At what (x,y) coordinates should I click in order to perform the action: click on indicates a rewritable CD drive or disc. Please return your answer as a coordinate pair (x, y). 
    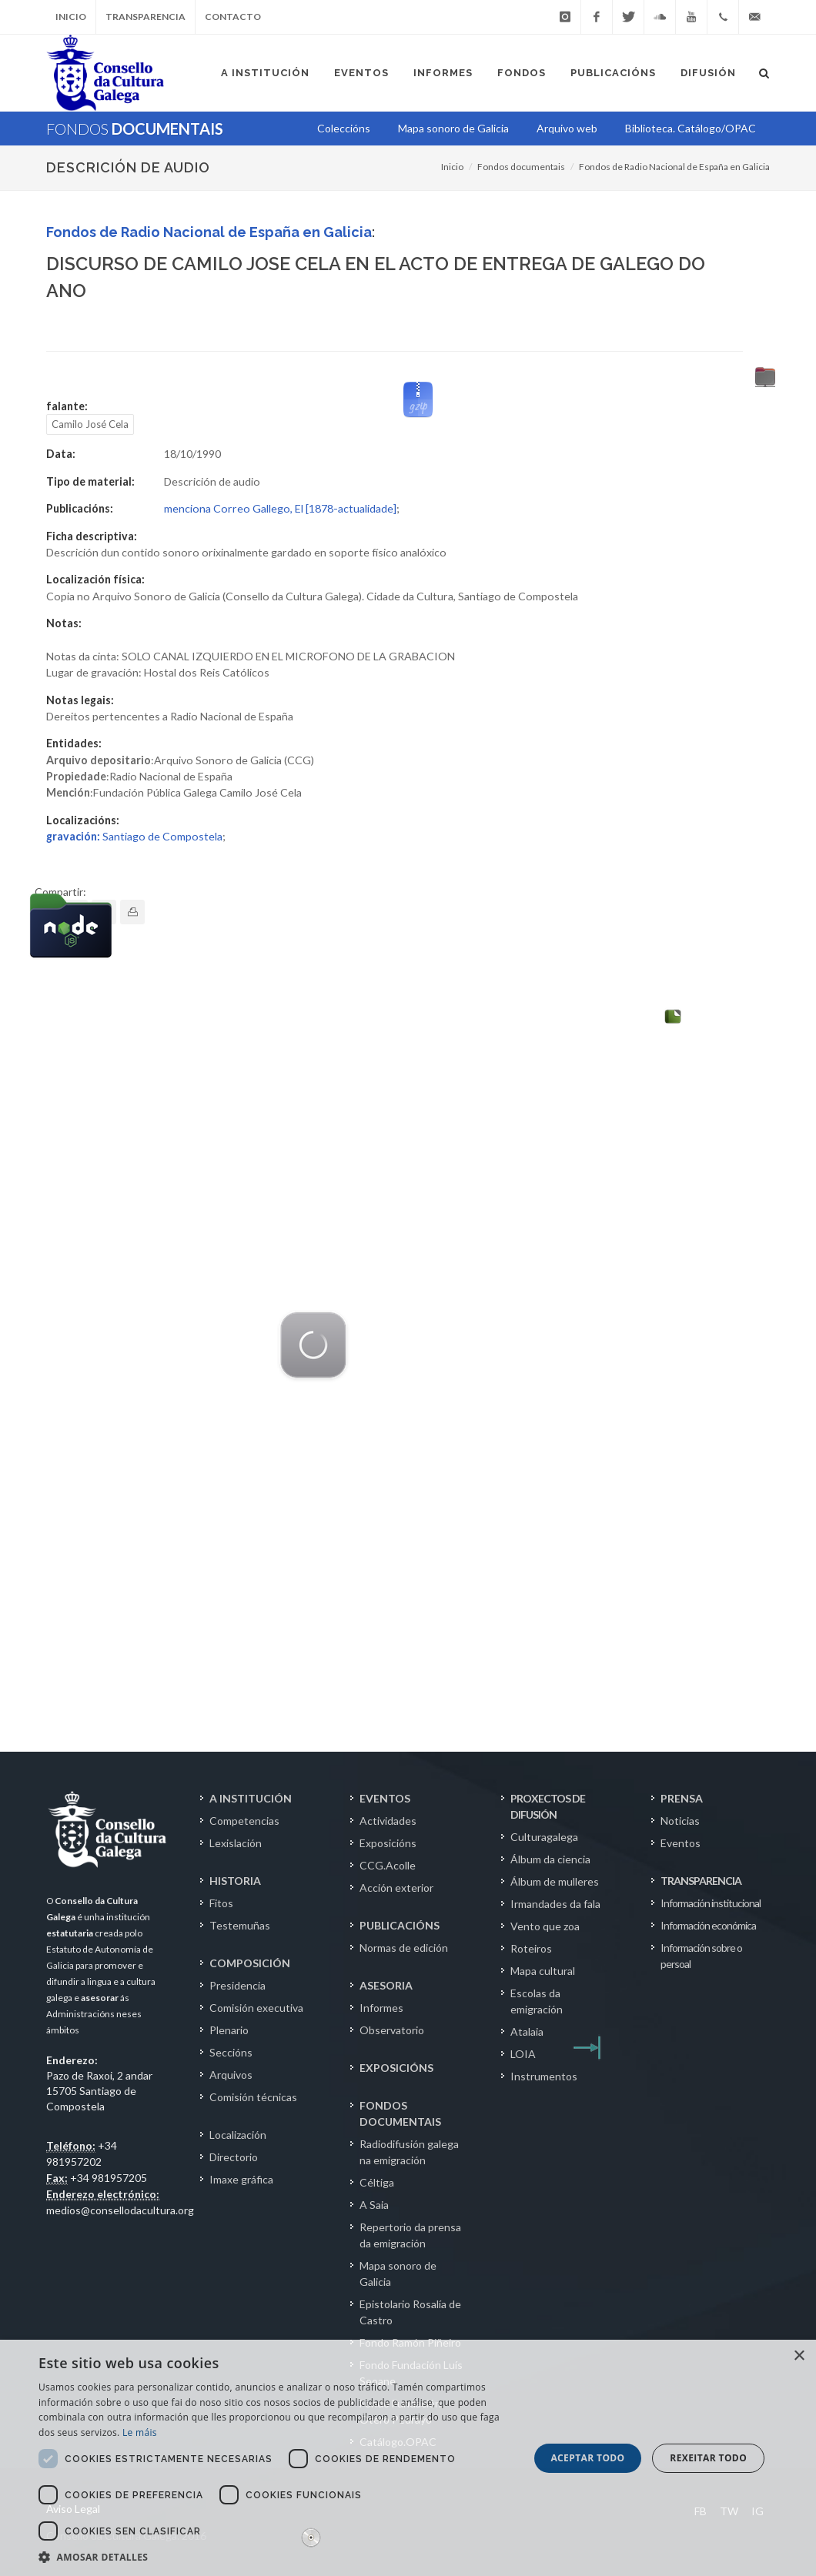
    Looking at the image, I should click on (311, 2538).